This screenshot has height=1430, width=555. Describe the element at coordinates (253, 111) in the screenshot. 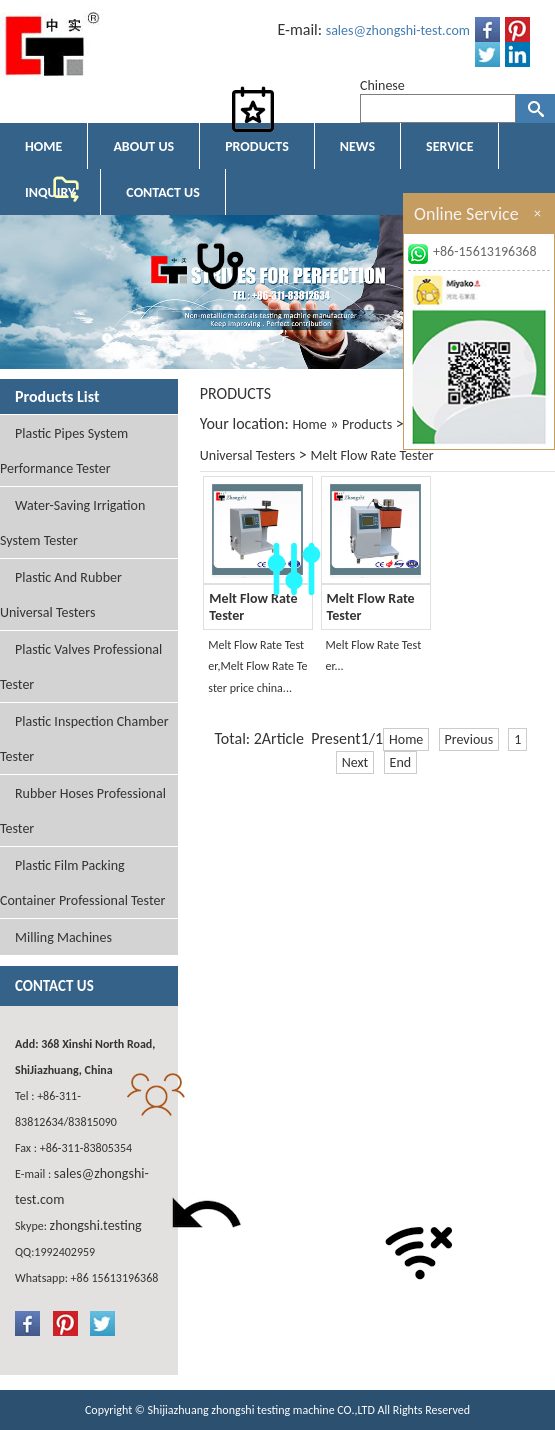

I see `view favorite or starred events` at that location.